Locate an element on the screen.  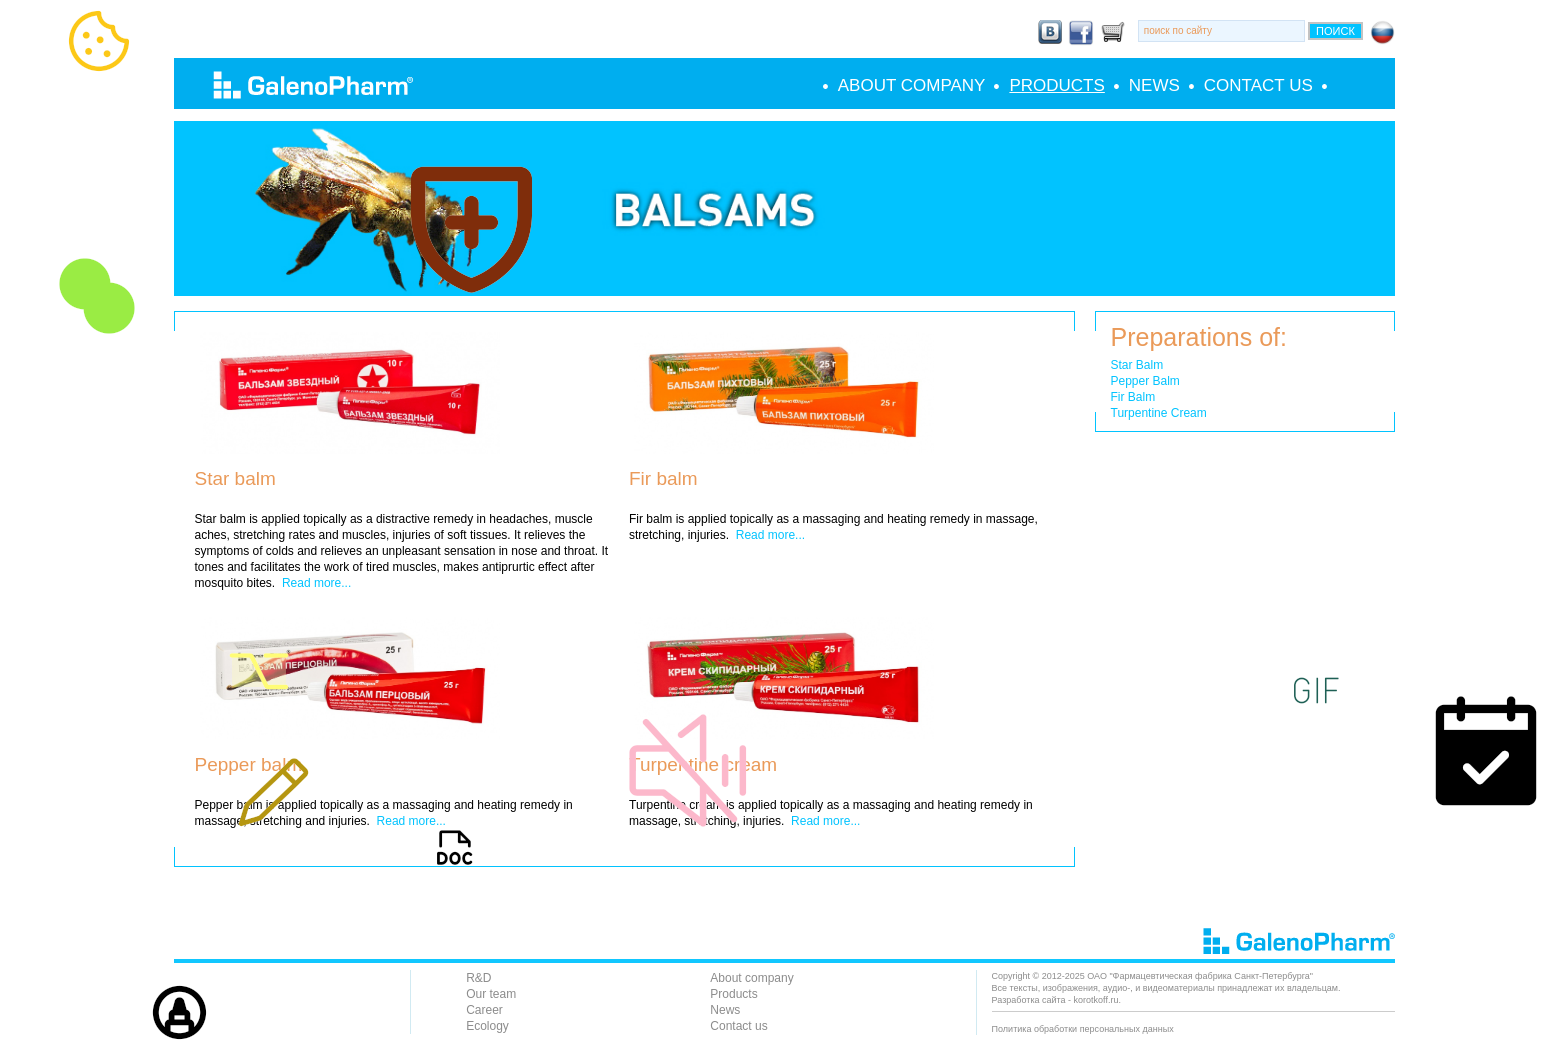
insert a gif into your message is located at coordinates (1315, 690).